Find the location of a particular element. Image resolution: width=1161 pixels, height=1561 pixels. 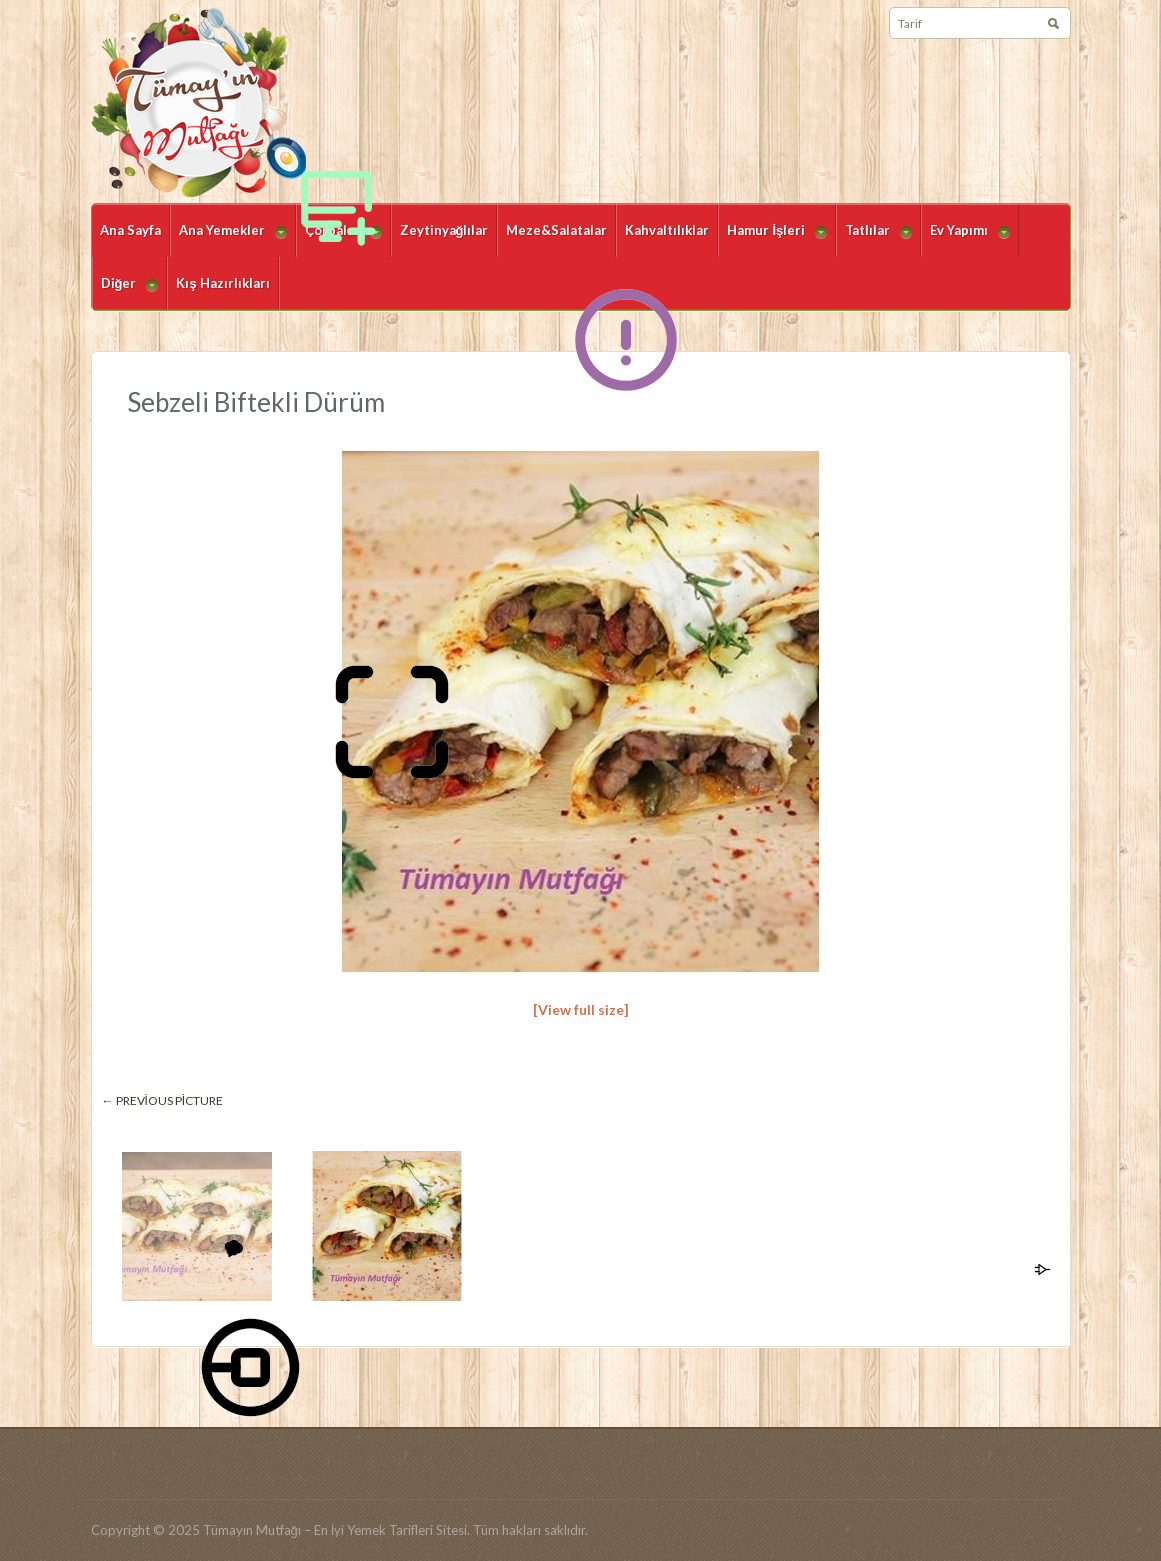

logic buffer gate symbol in circuit design is located at coordinates (1042, 1269).